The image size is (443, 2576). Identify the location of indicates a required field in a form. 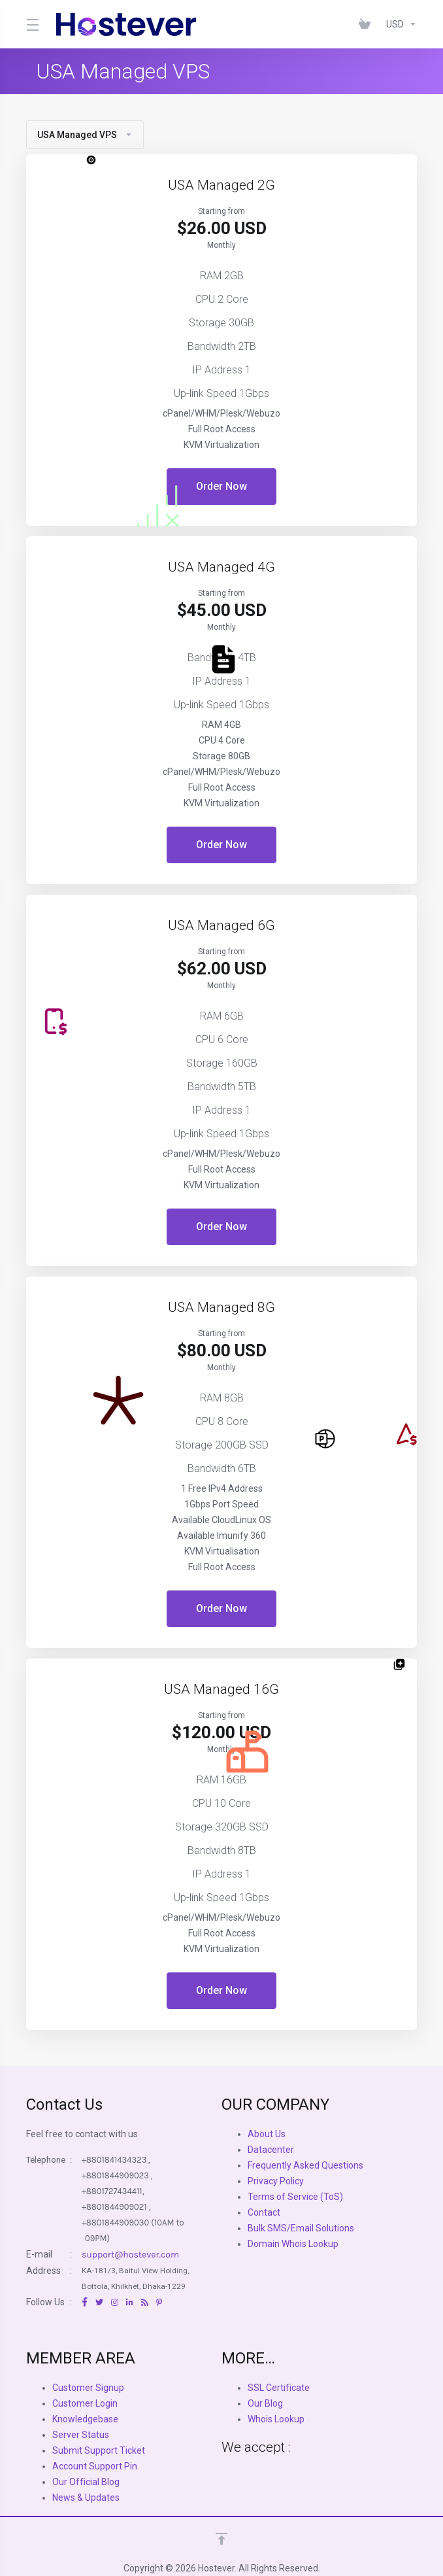
(118, 1401).